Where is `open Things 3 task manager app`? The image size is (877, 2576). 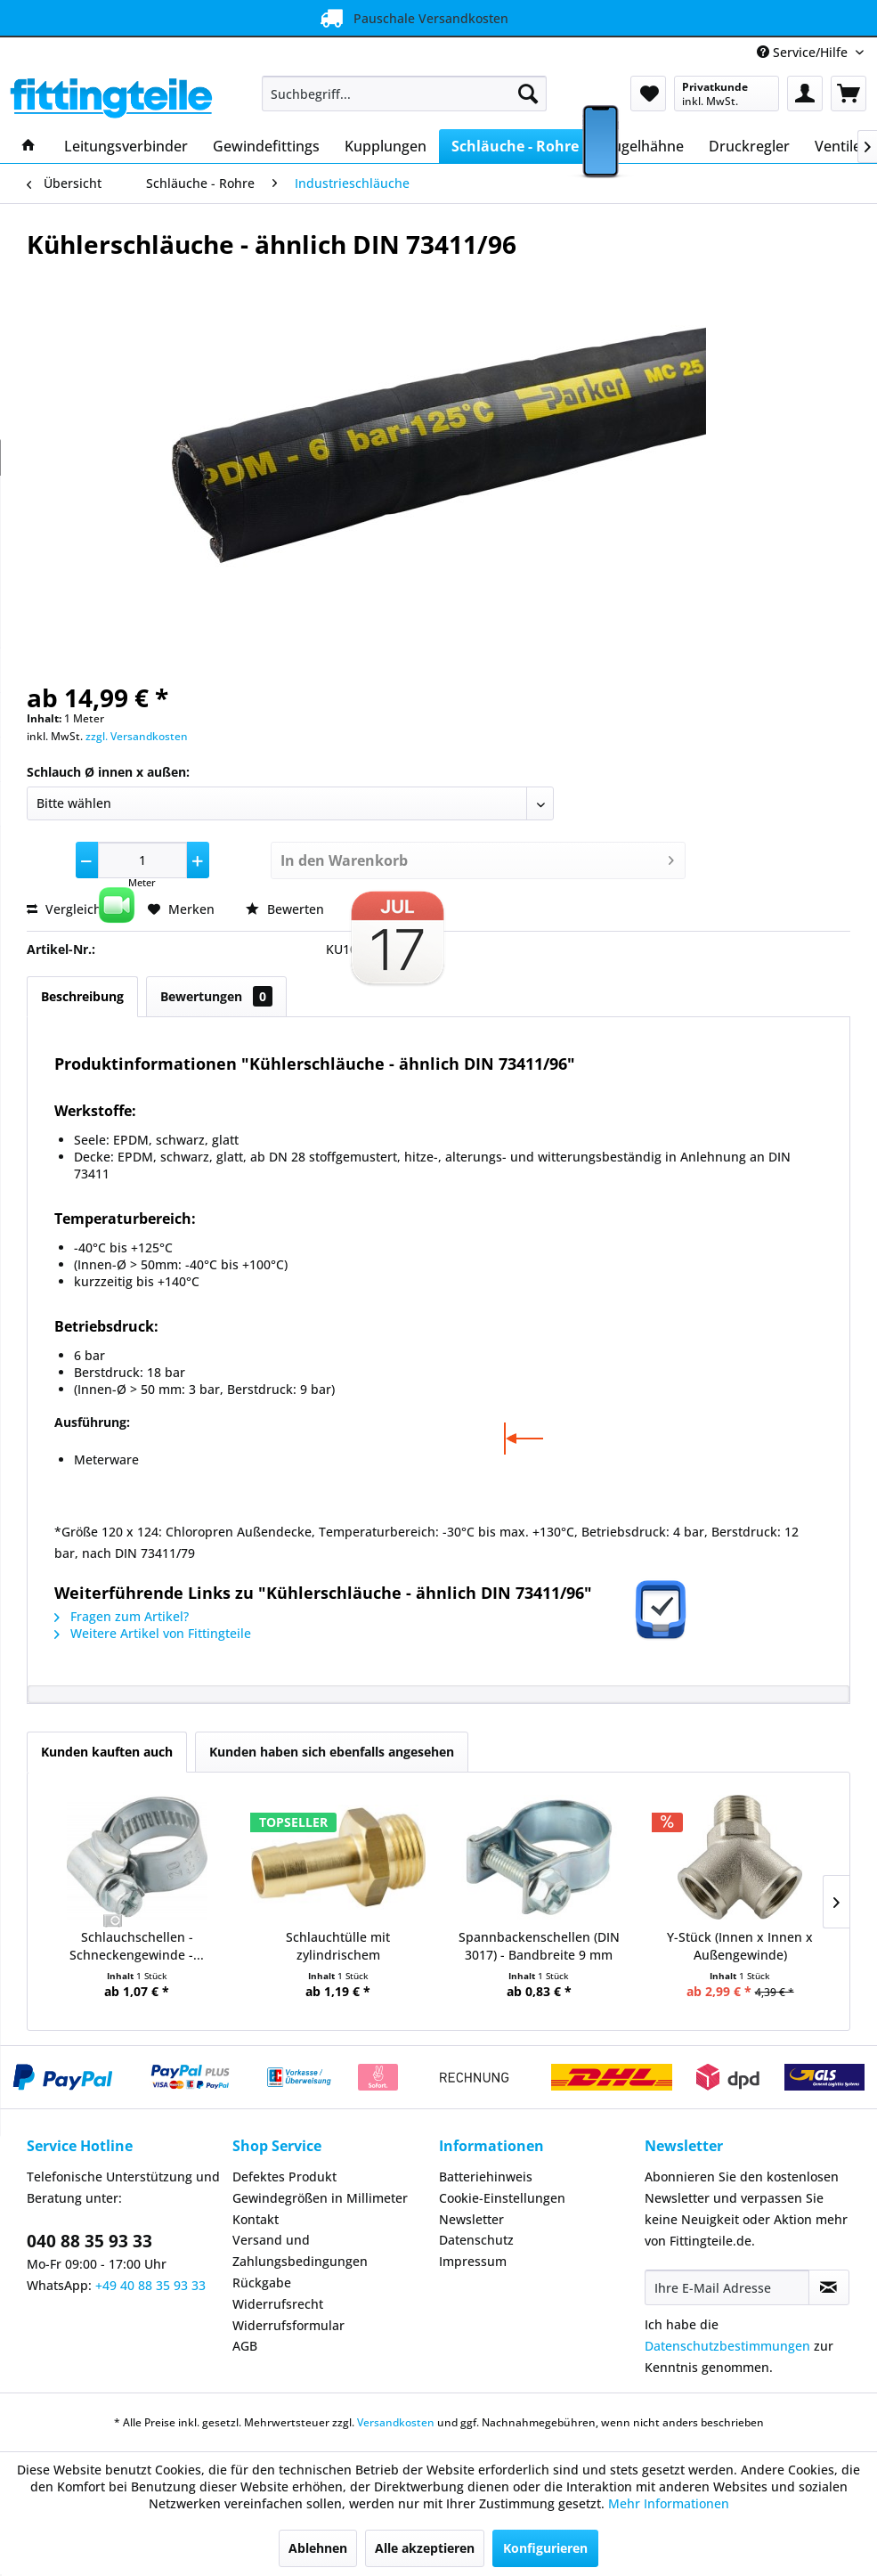
open Things 3 task manager app is located at coordinates (661, 1610).